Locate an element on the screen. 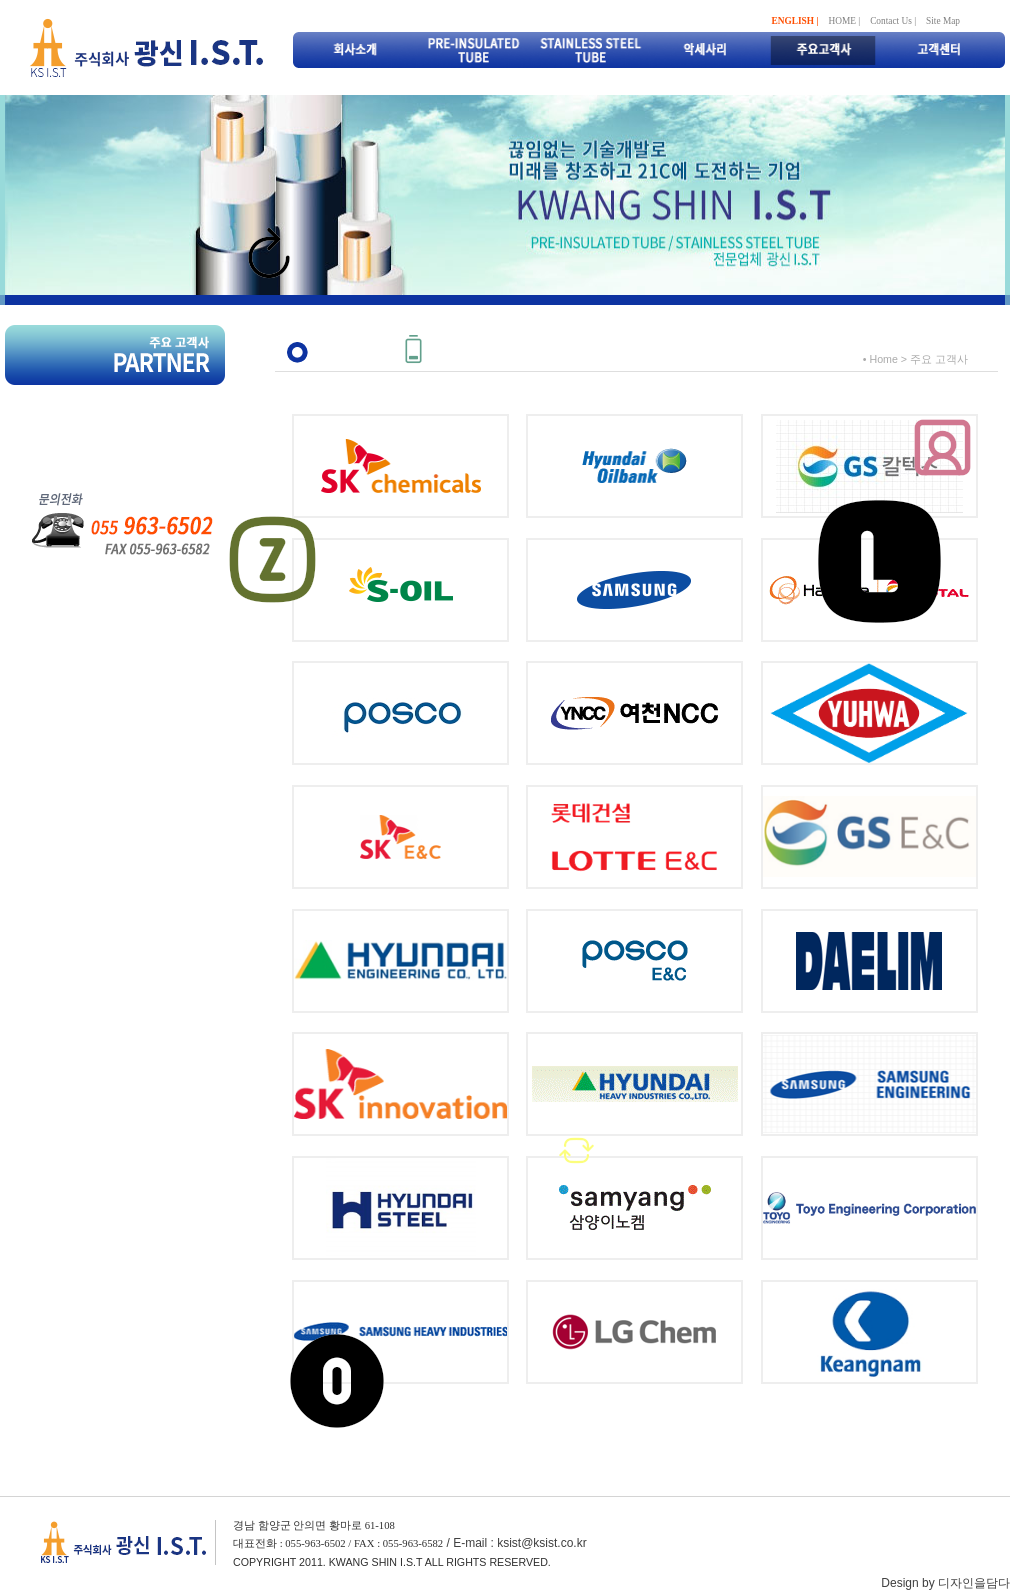 The width and height of the screenshot is (1010, 1592). indicates low battery level is located at coordinates (413, 349).